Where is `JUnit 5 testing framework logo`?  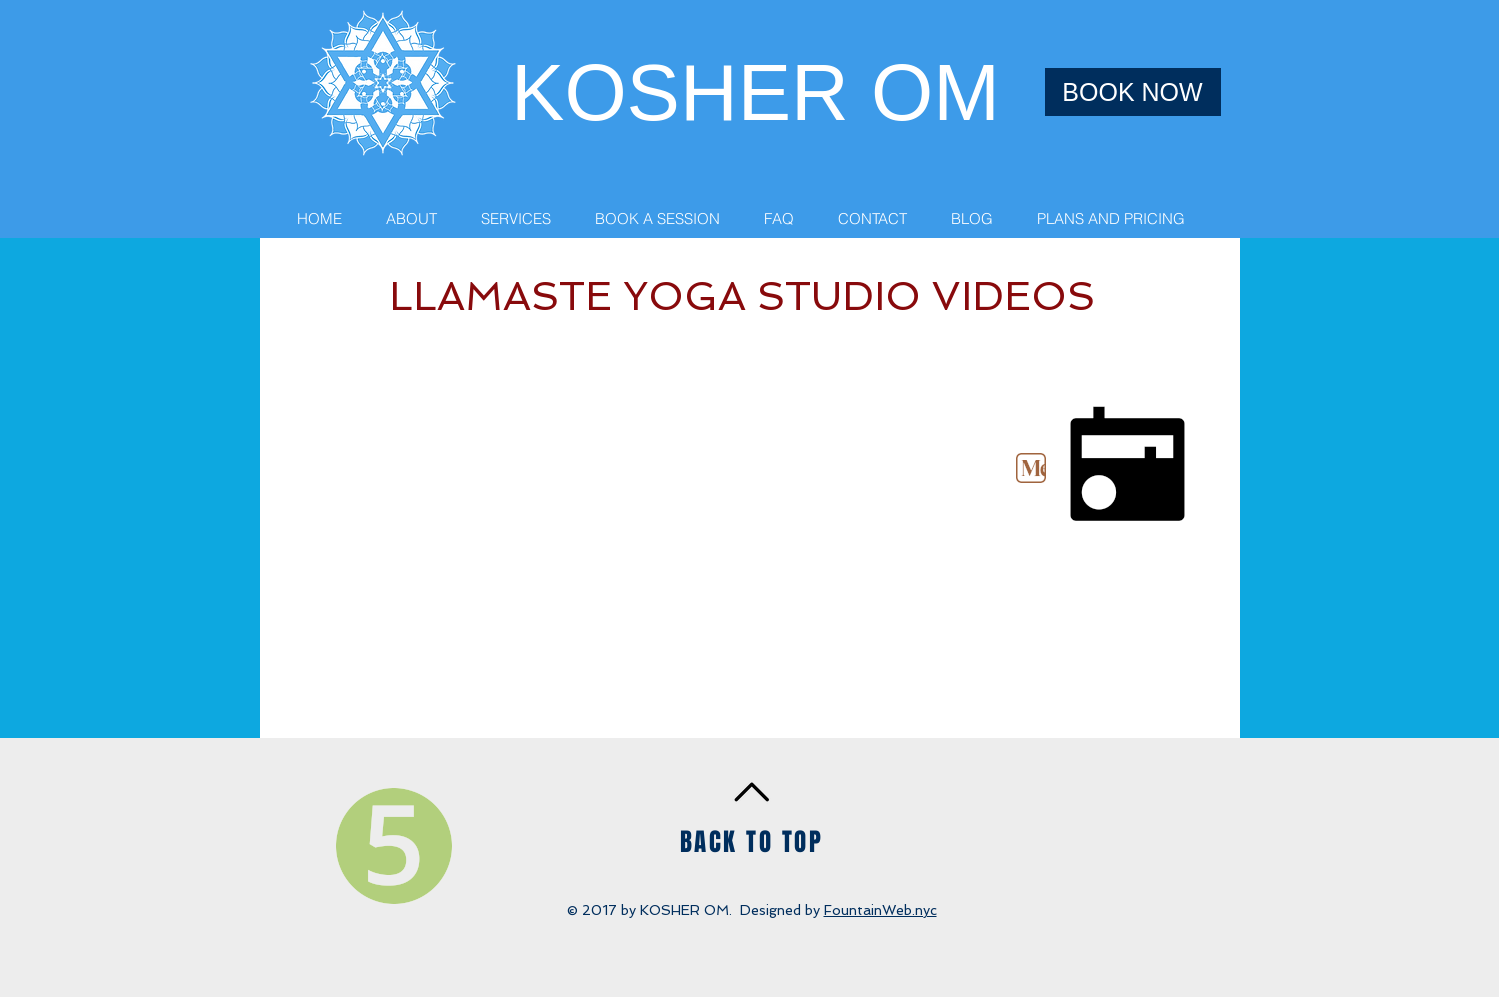 JUnit 5 testing framework logo is located at coordinates (394, 846).